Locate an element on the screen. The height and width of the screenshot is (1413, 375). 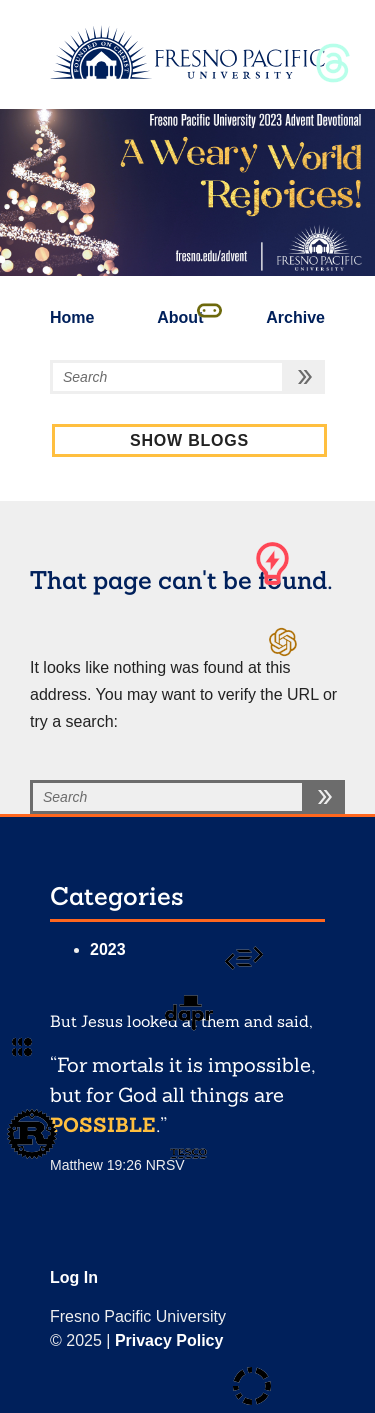
purescript programming language logo is located at coordinates (244, 958).